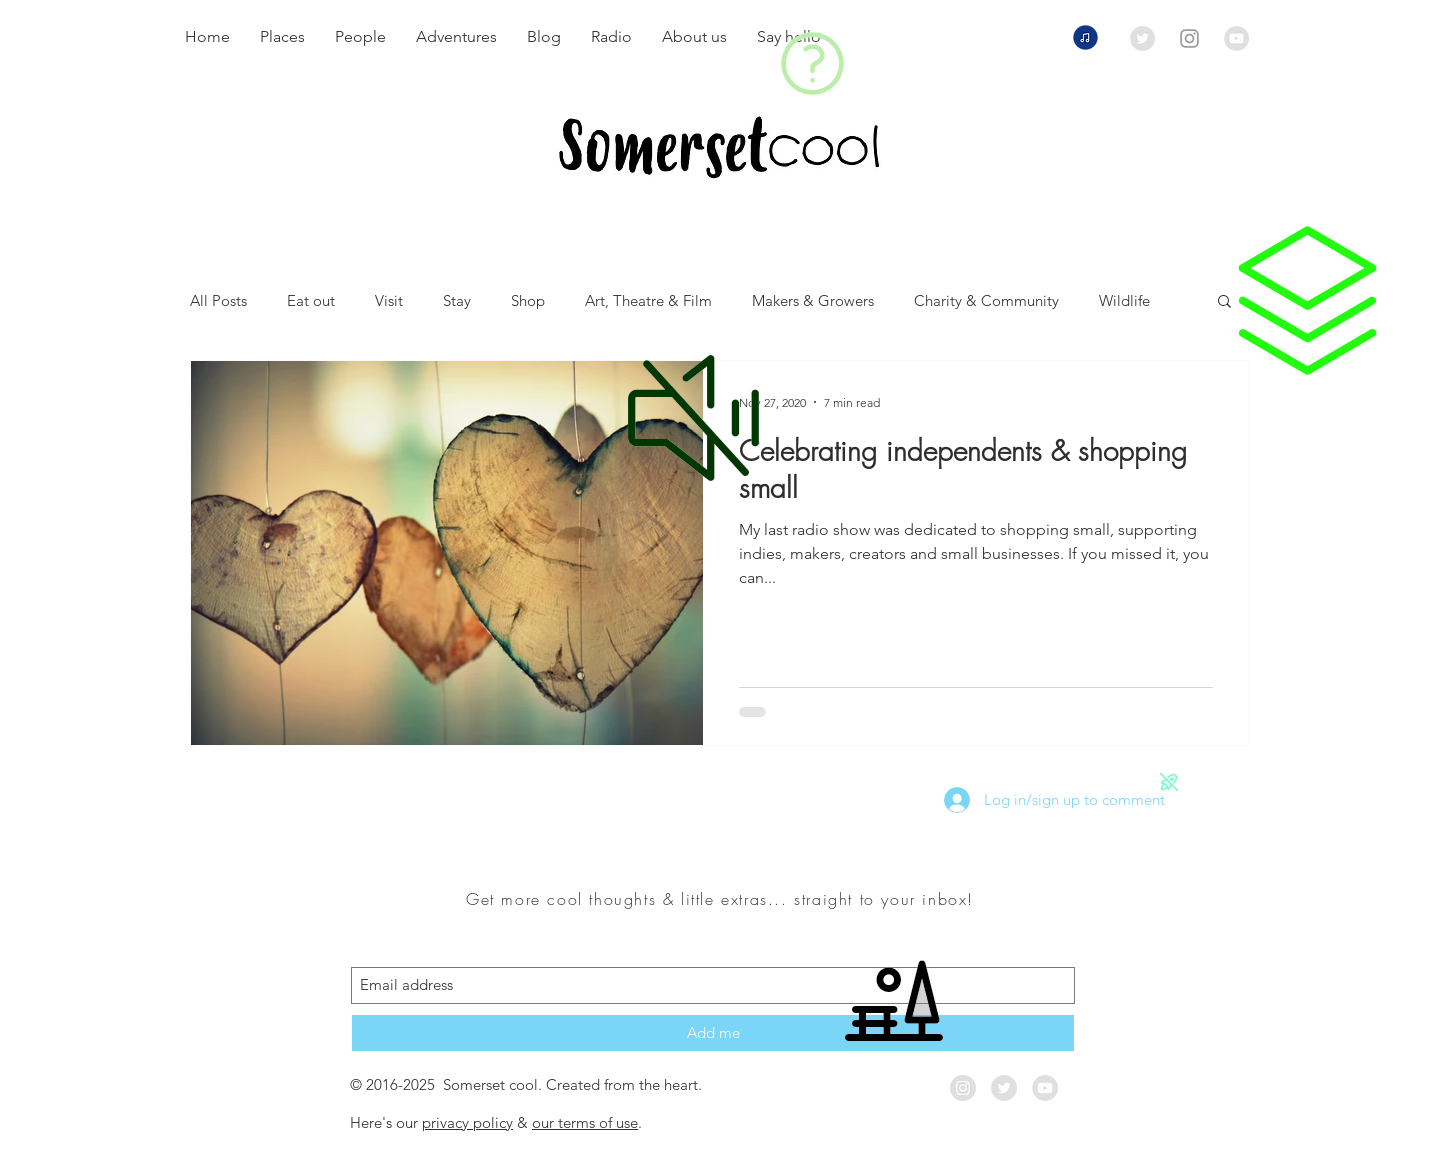 Image resolution: width=1440 pixels, height=1158 pixels. I want to click on mute audio or sound, so click(691, 418).